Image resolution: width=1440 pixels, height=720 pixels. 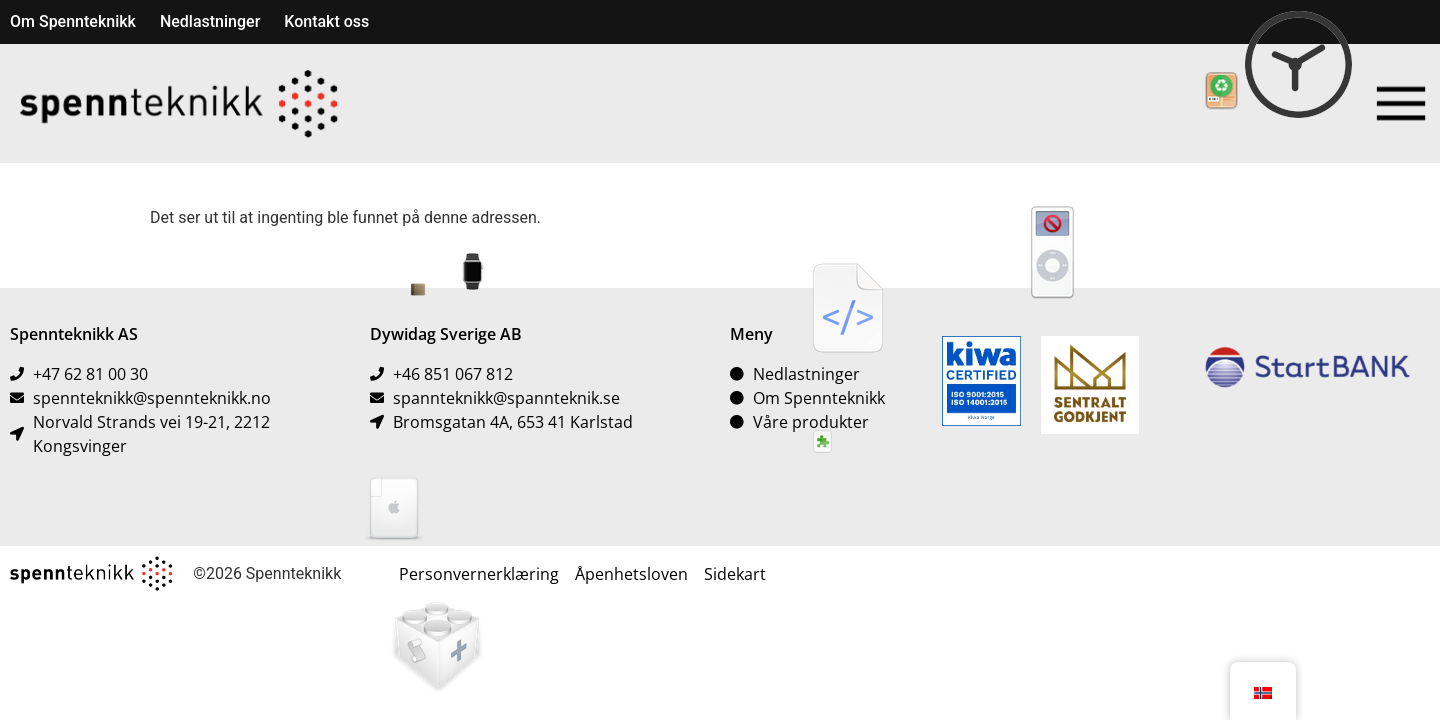 What do you see at coordinates (394, 508) in the screenshot?
I see `access AirPort Express network settings` at bounding box center [394, 508].